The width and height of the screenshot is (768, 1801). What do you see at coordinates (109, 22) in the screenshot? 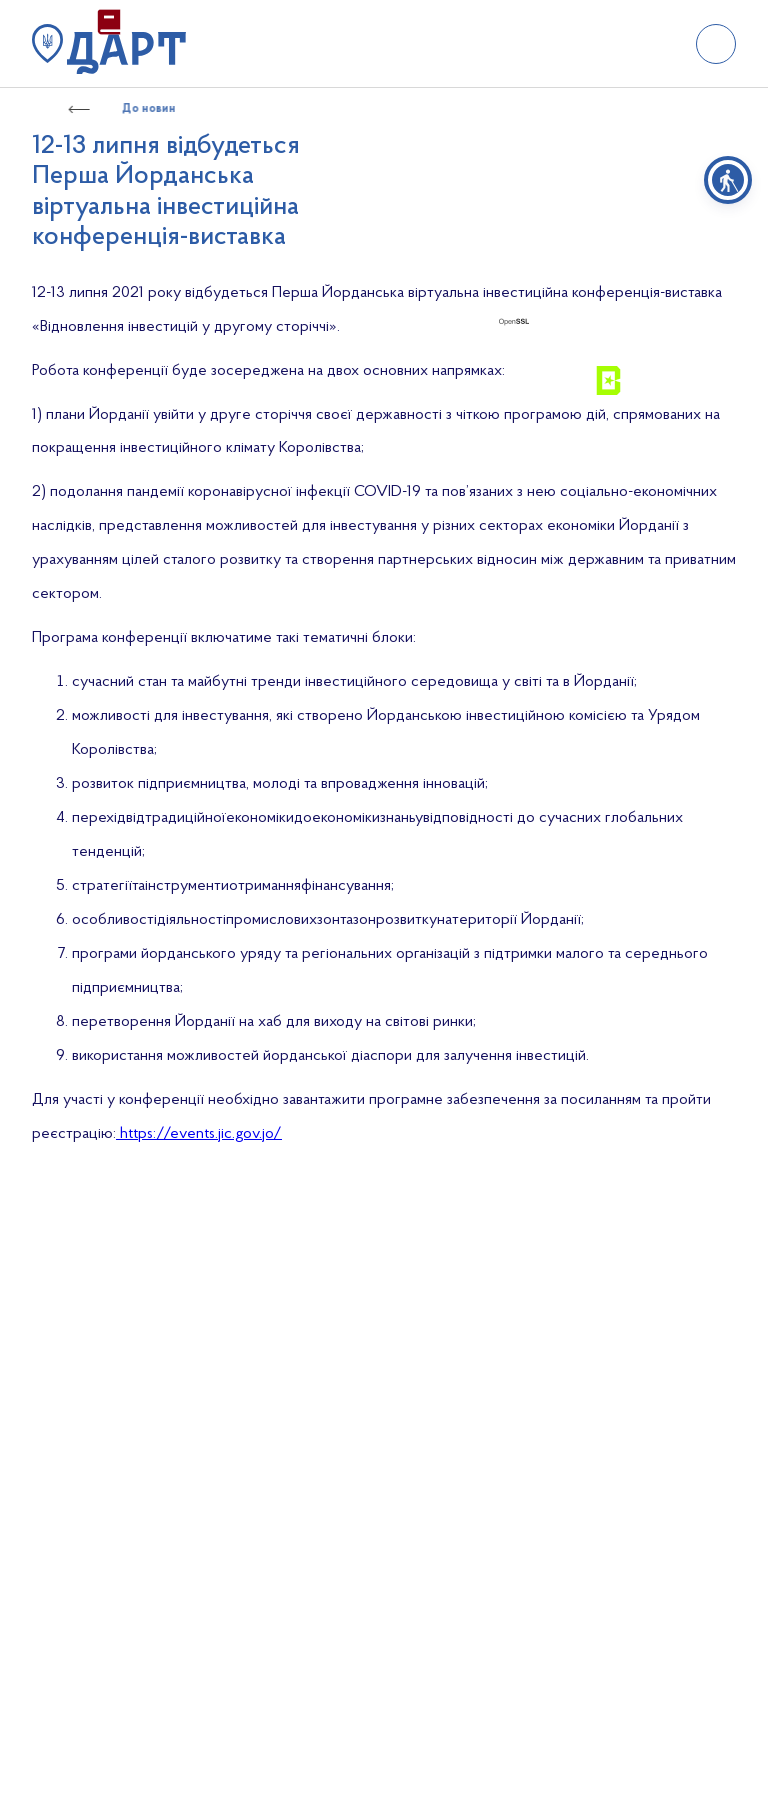
I see `open a book or reading app` at bounding box center [109, 22].